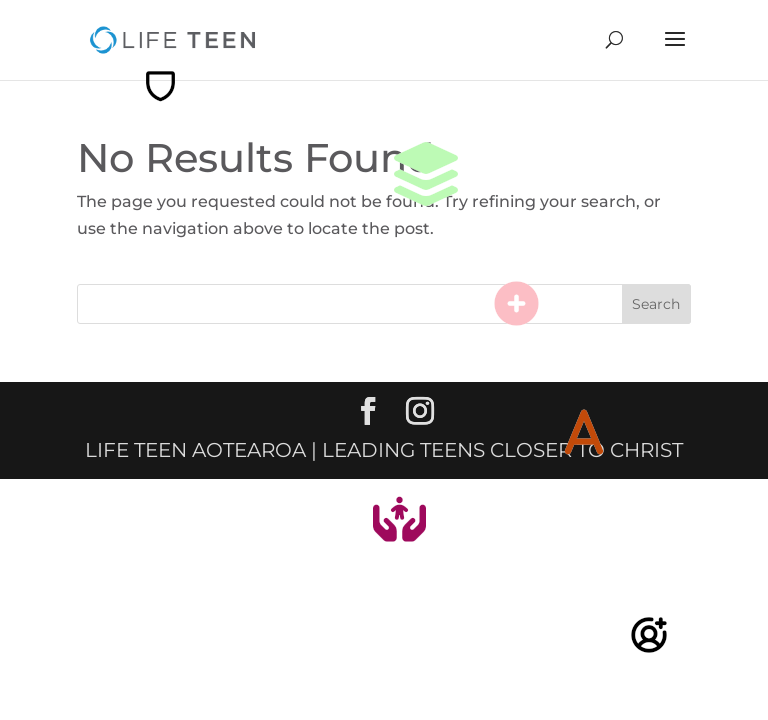 This screenshot has width=768, height=720. Describe the element at coordinates (516, 303) in the screenshot. I see `add a new item` at that location.